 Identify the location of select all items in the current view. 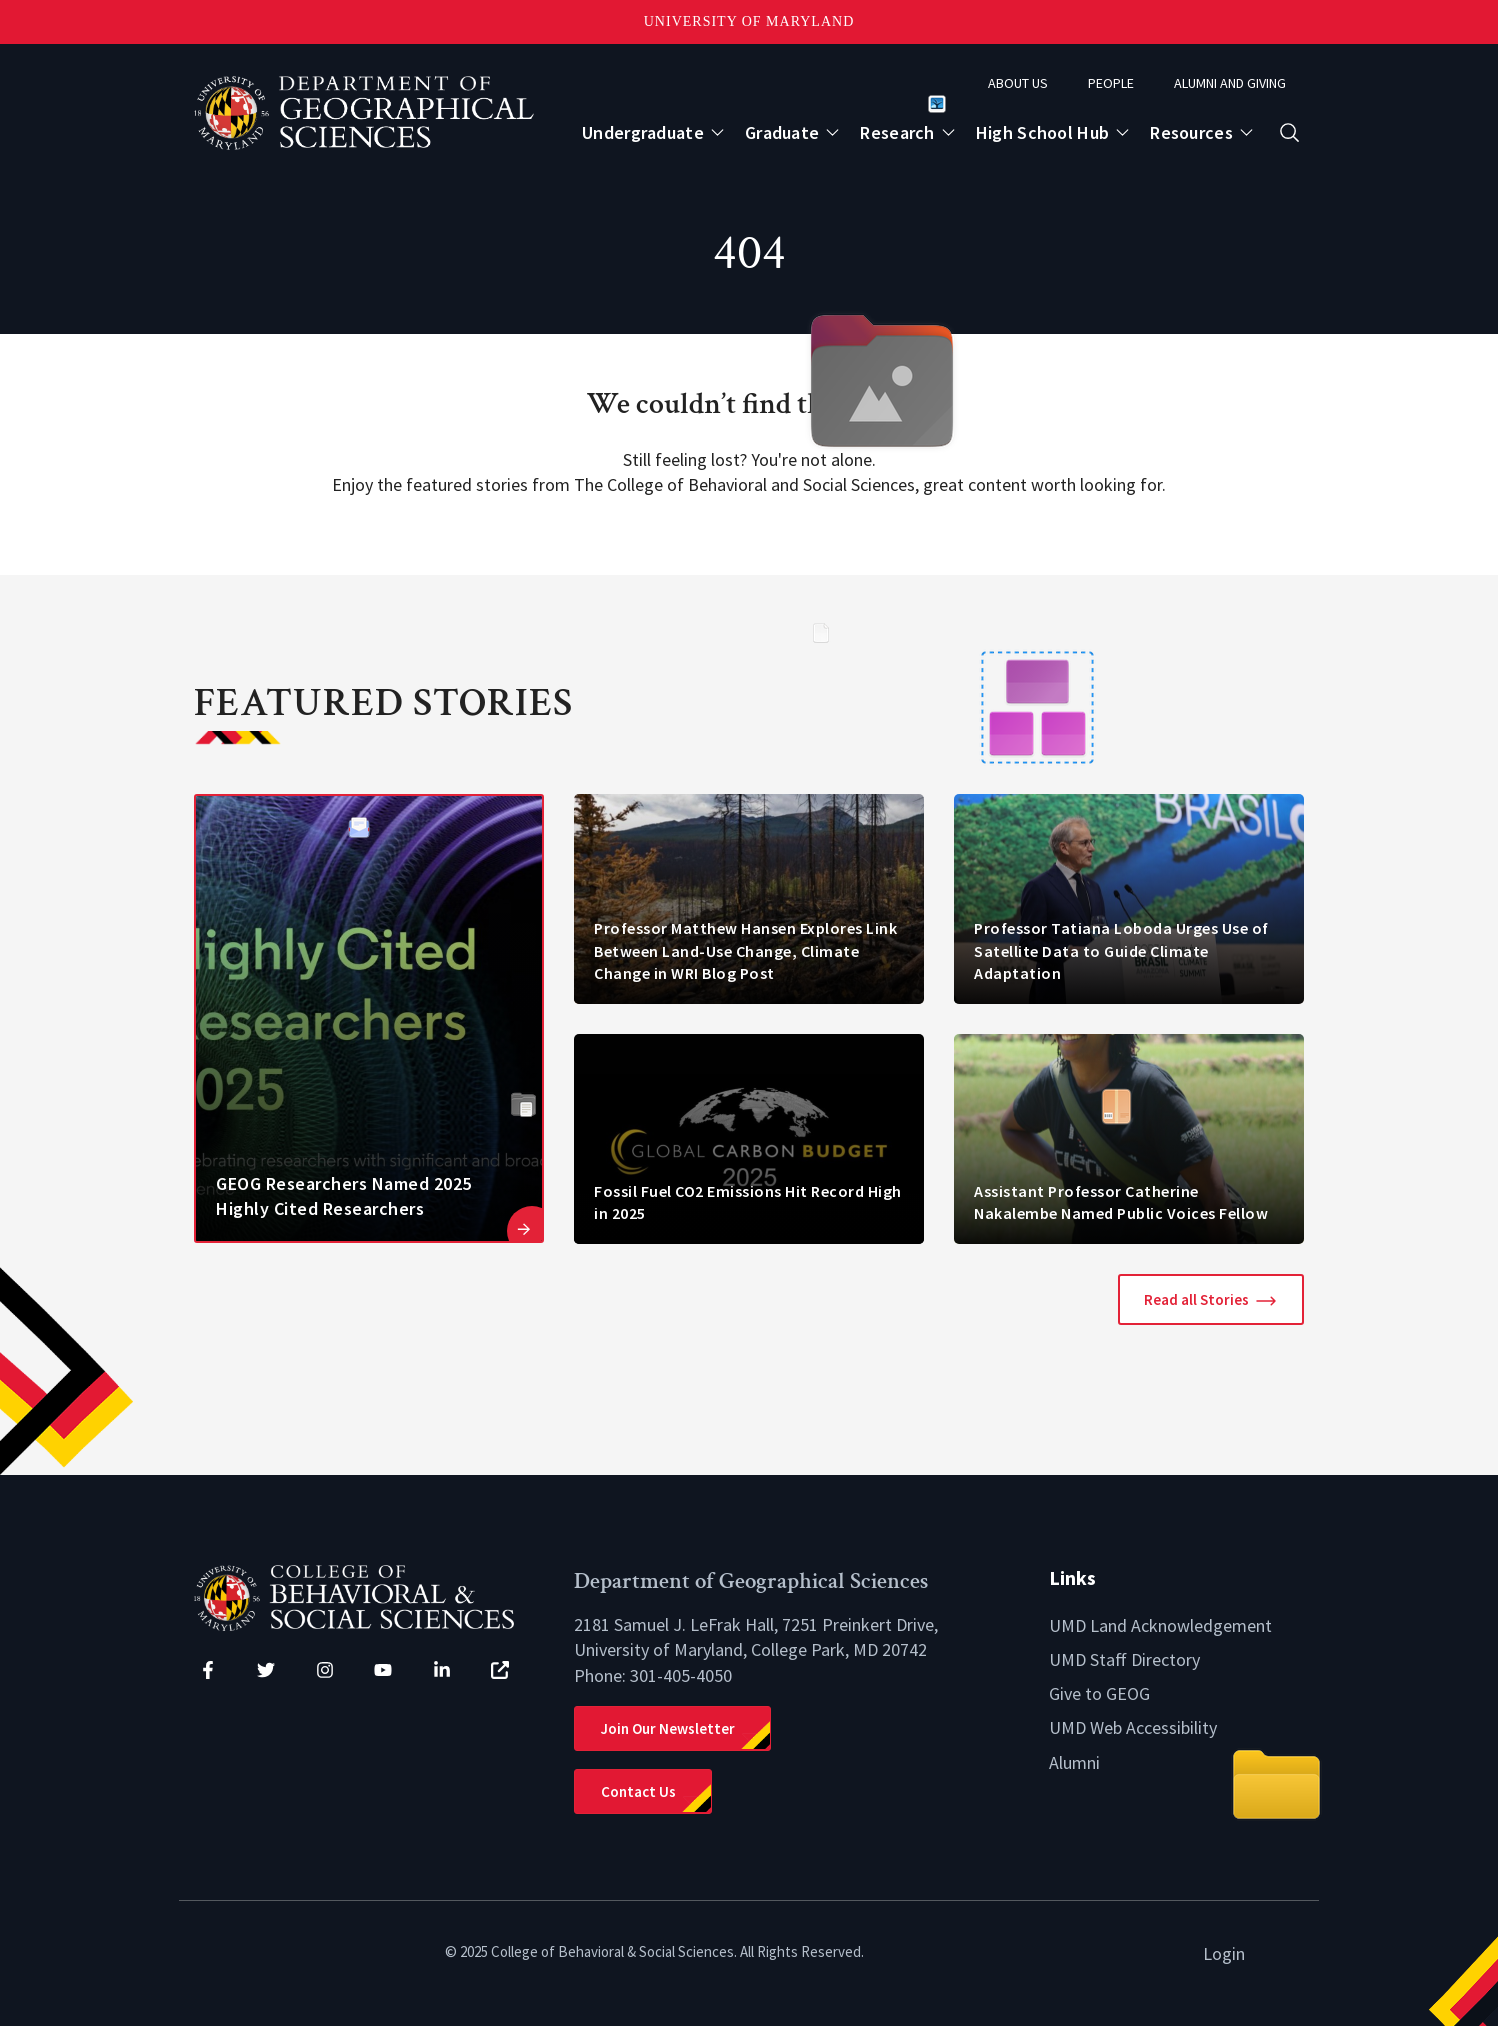
(1037, 707).